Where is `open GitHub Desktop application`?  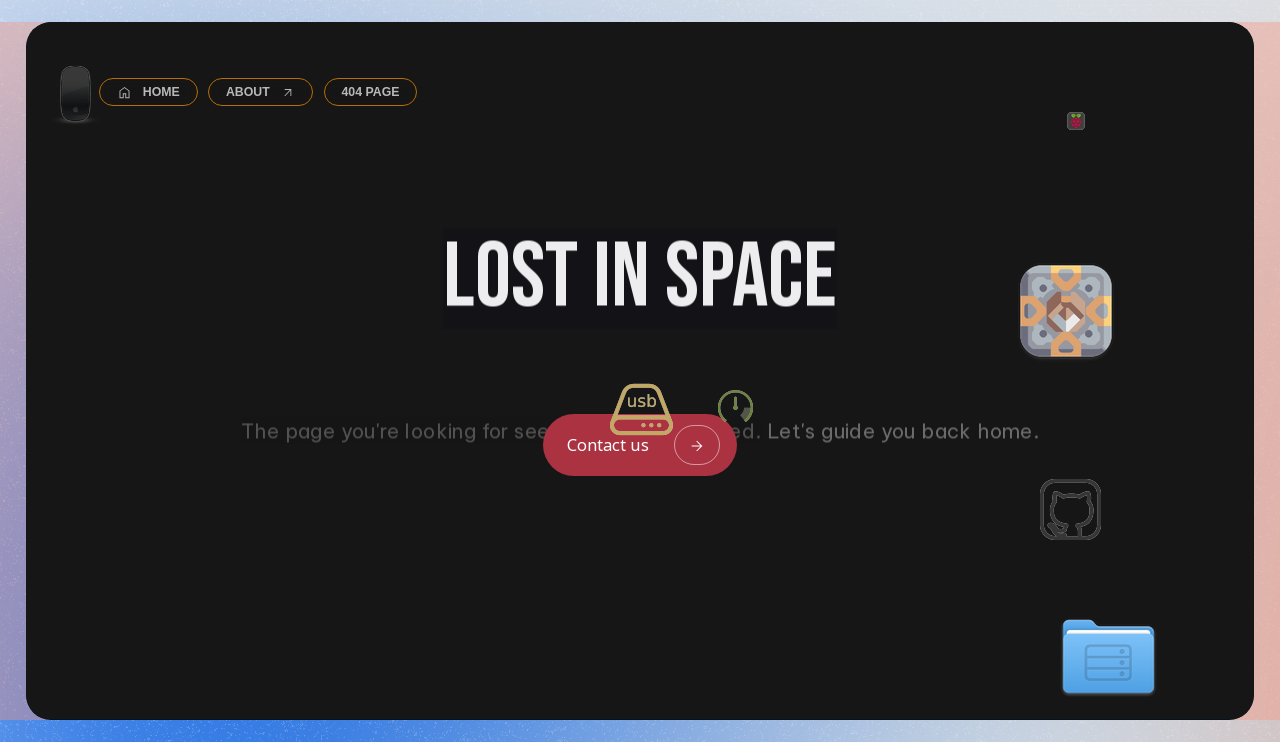 open GitHub Desktop application is located at coordinates (1070, 509).